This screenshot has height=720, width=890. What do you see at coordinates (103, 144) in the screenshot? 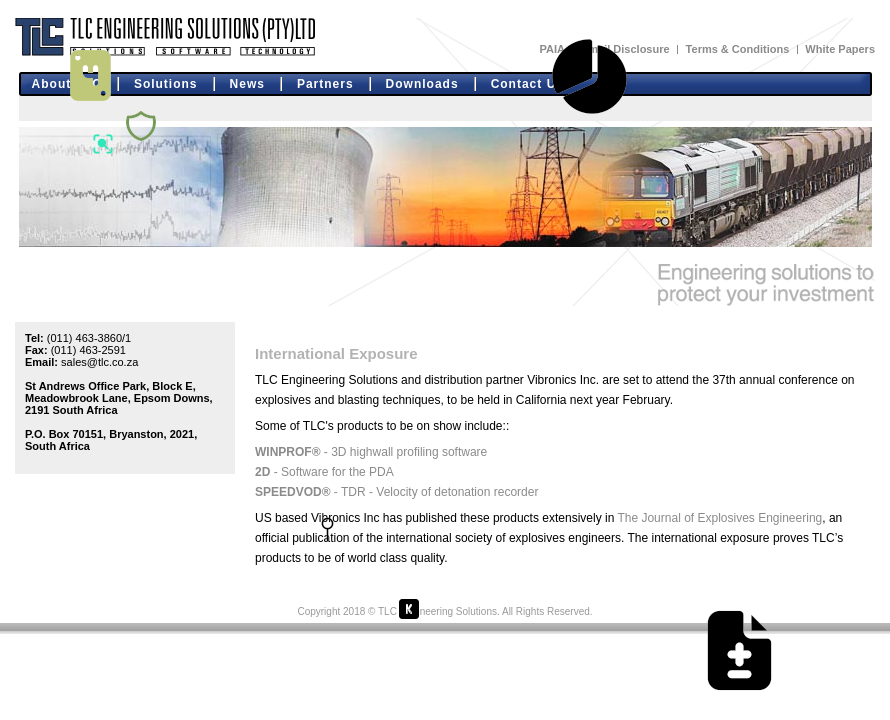
I see `scan and zoom into selected area` at bounding box center [103, 144].